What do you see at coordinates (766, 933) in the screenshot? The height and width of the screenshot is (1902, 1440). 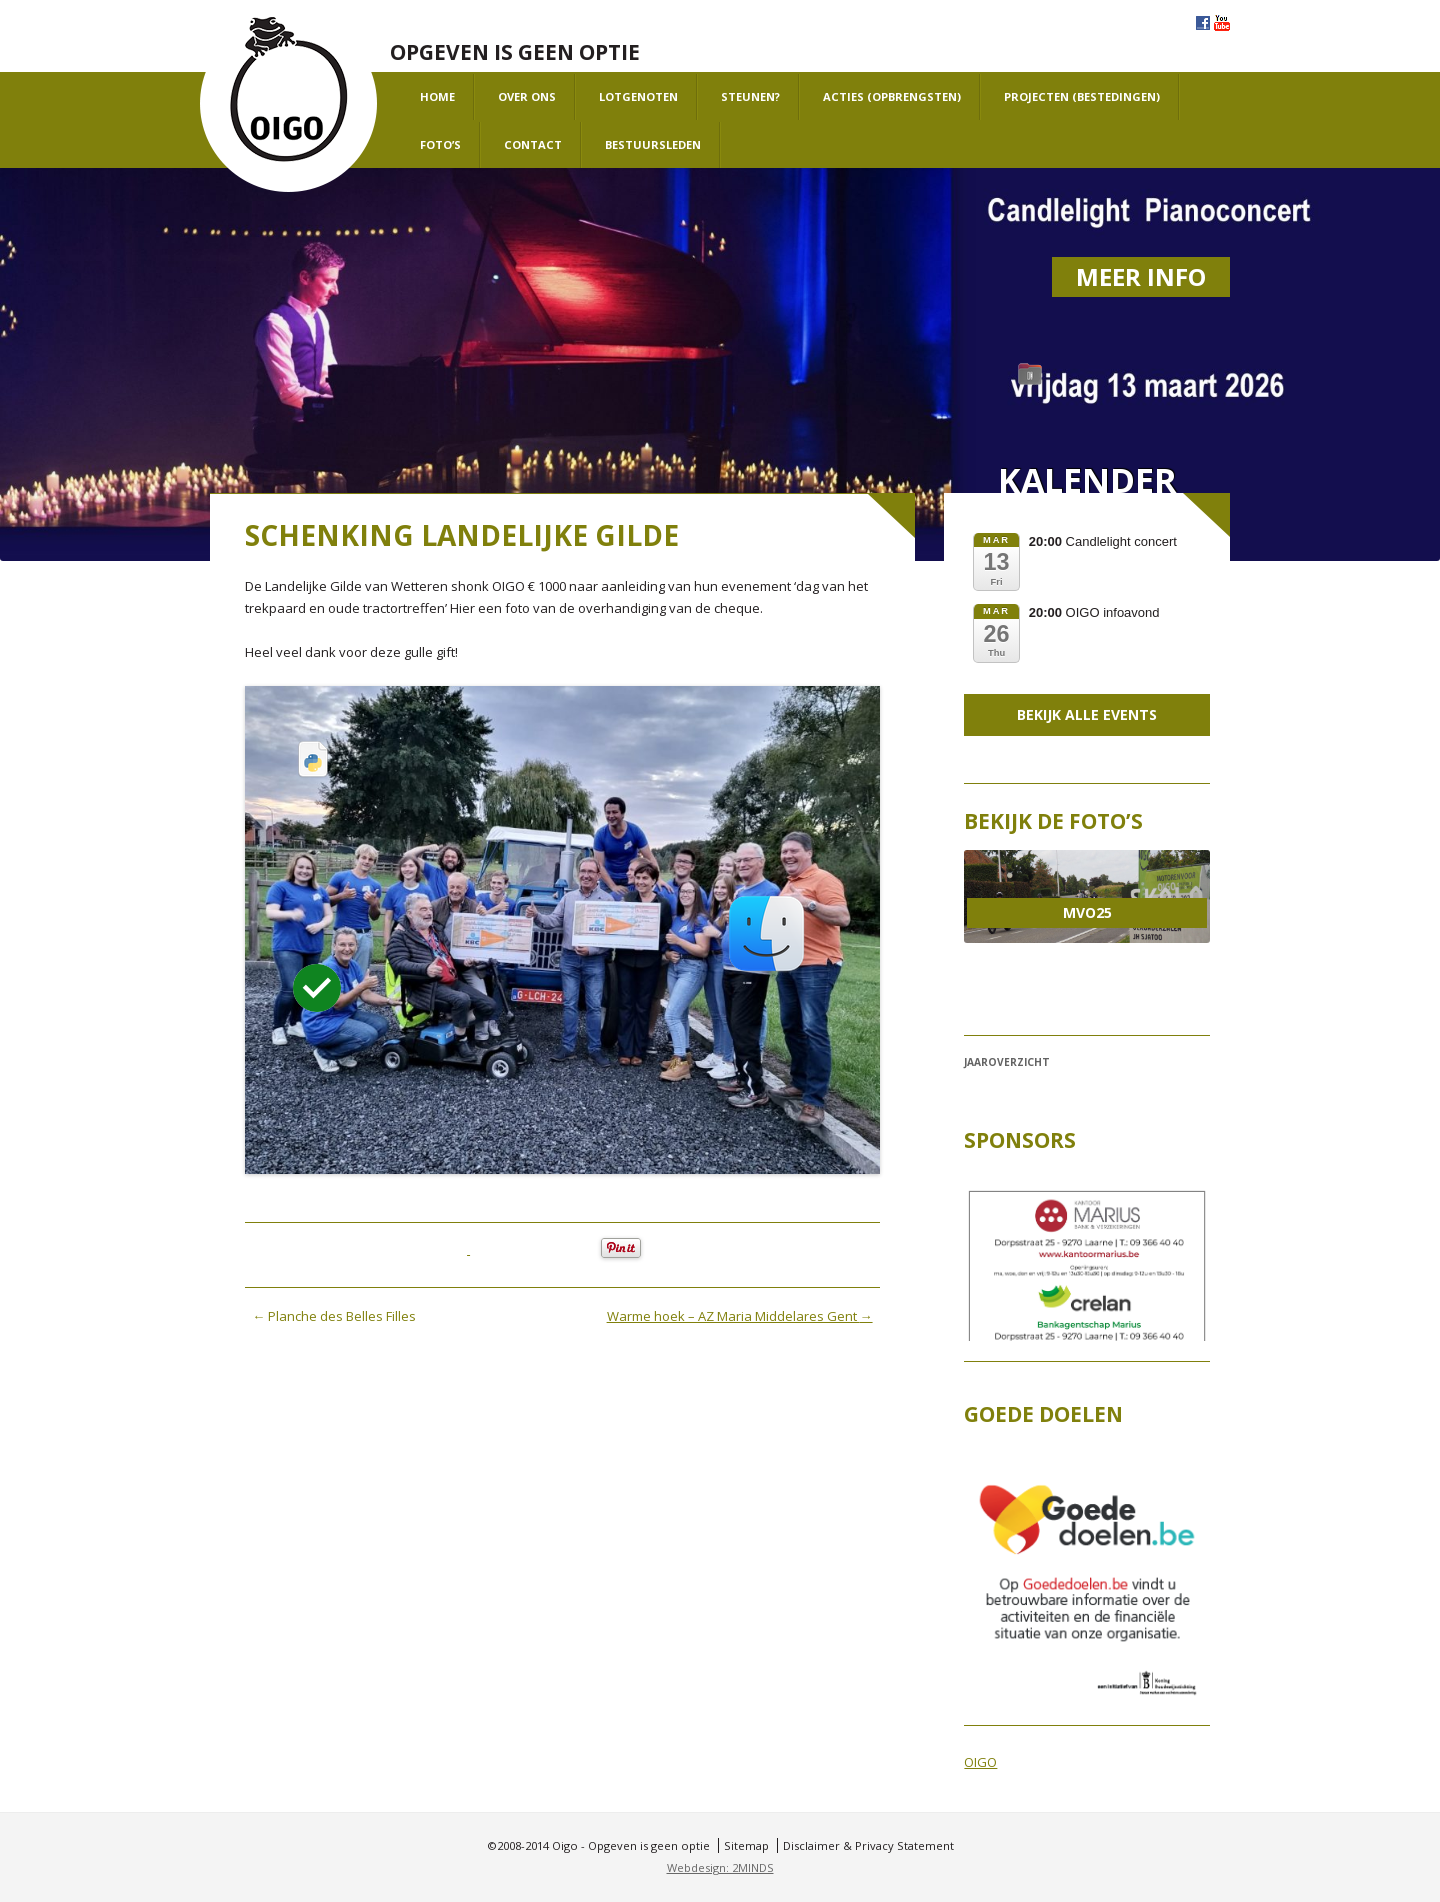 I see `open Finder to browse files and folders` at bounding box center [766, 933].